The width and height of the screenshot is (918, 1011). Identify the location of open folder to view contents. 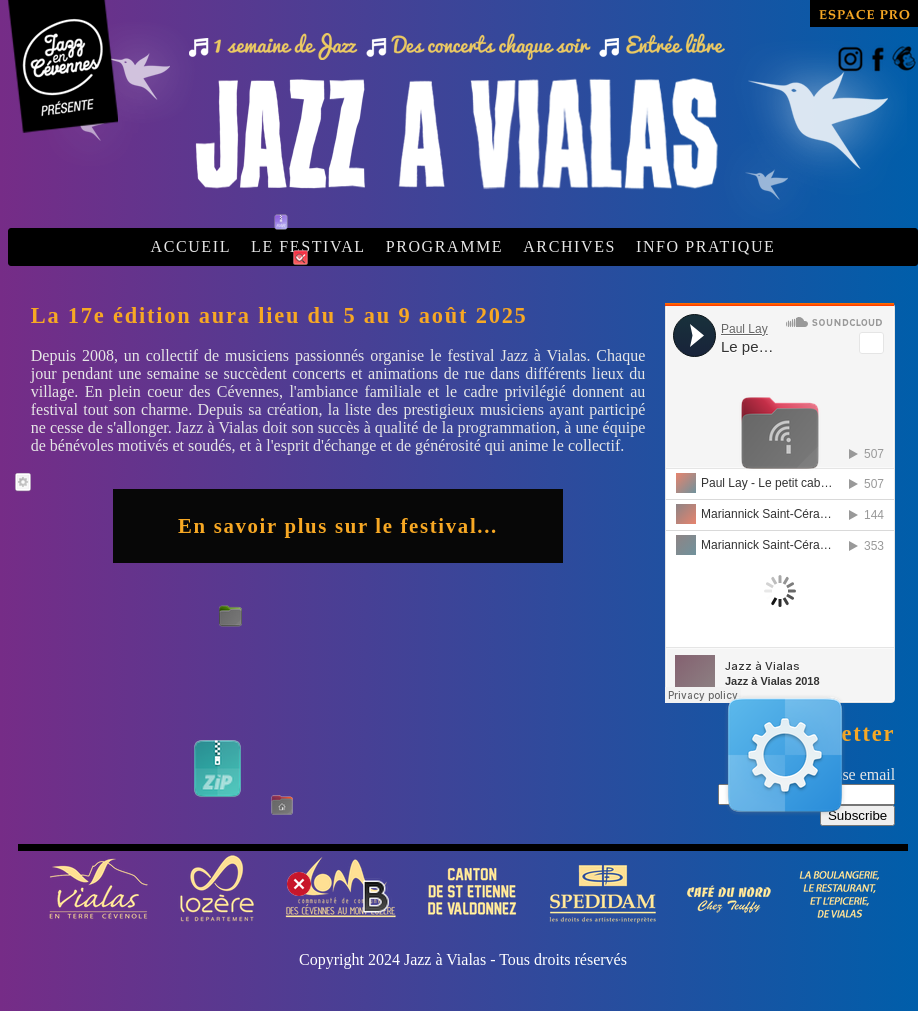
(230, 615).